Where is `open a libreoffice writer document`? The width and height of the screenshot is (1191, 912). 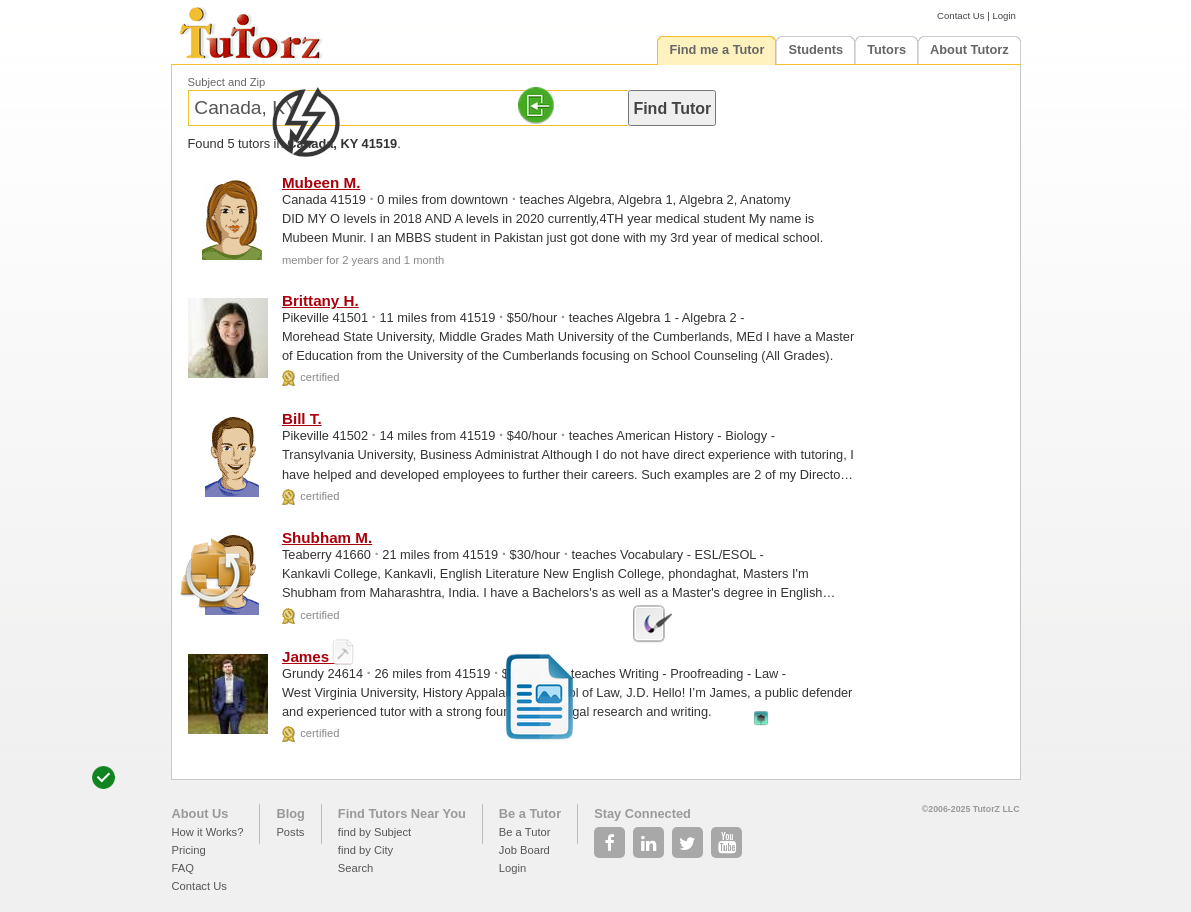 open a libreoffice writer document is located at coordinates (539, 696).